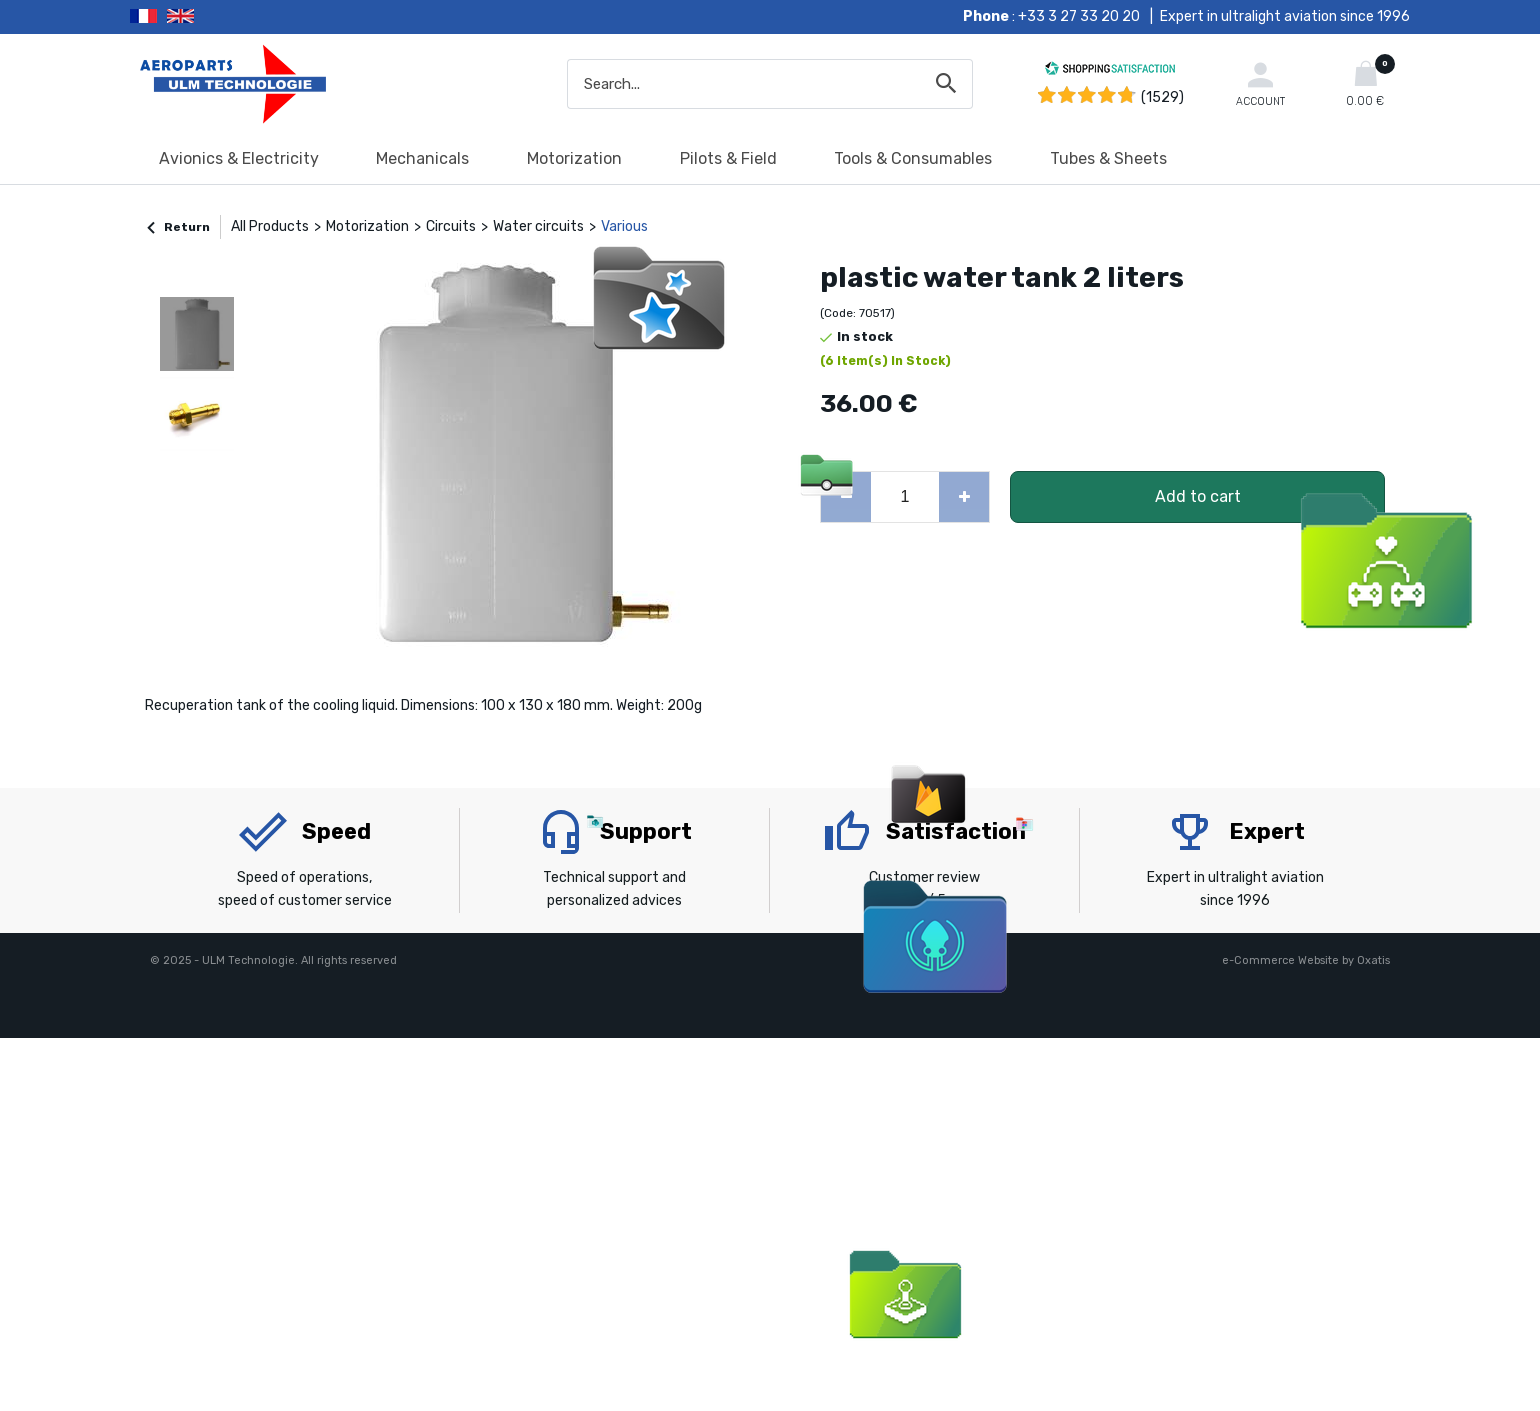 Image resolution: width=1540 pixels, height=1411 pixels. What do you see at coordinates (658, 301) in the screenshot?
I see `open your Anki flashcard collection folder` at bounding box center [658, 301].